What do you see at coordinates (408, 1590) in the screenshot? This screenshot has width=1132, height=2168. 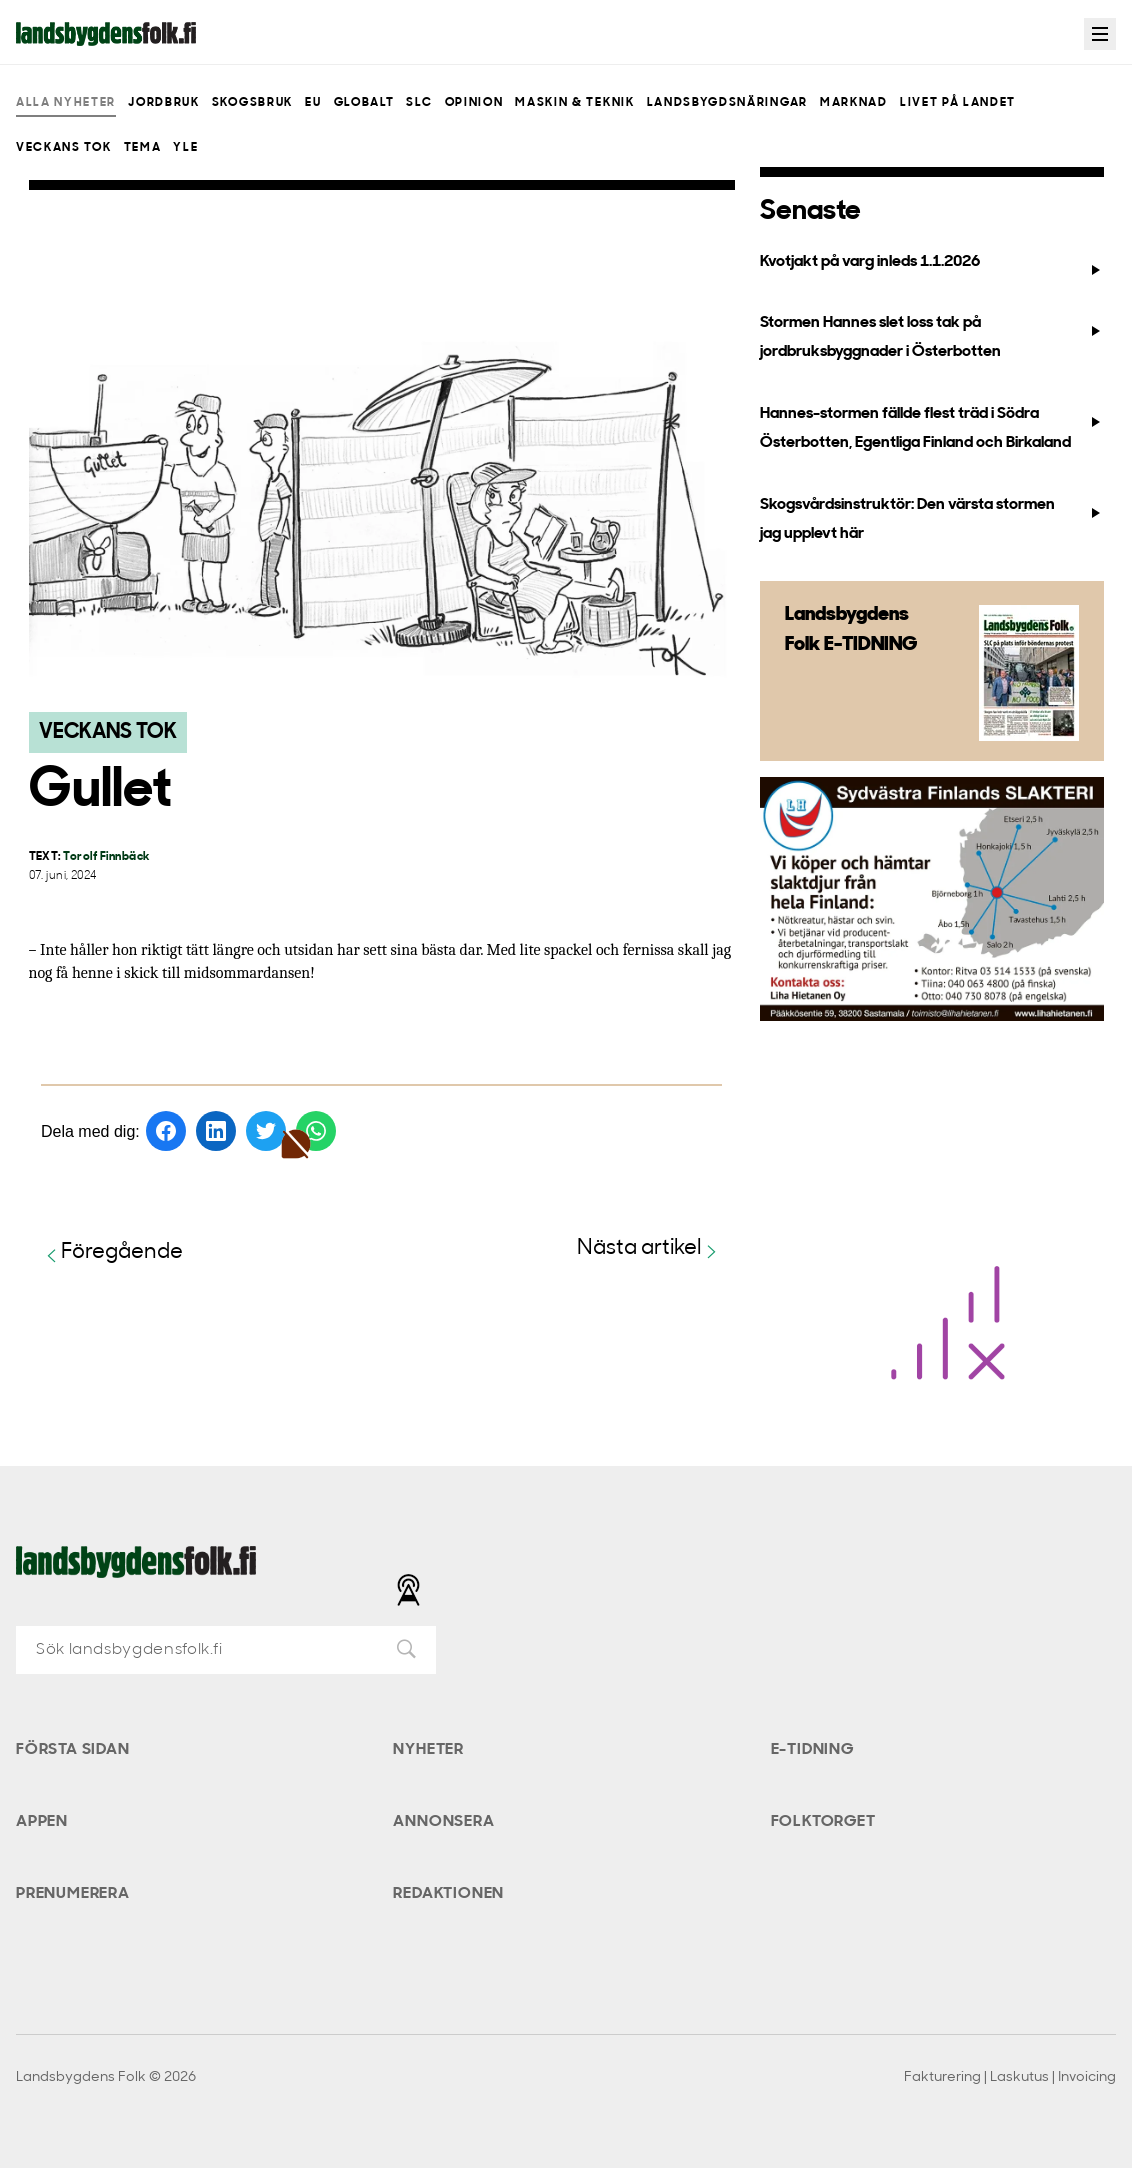 I see `indicates cellular network signal or coverage` at bounding box center [408, 1590].